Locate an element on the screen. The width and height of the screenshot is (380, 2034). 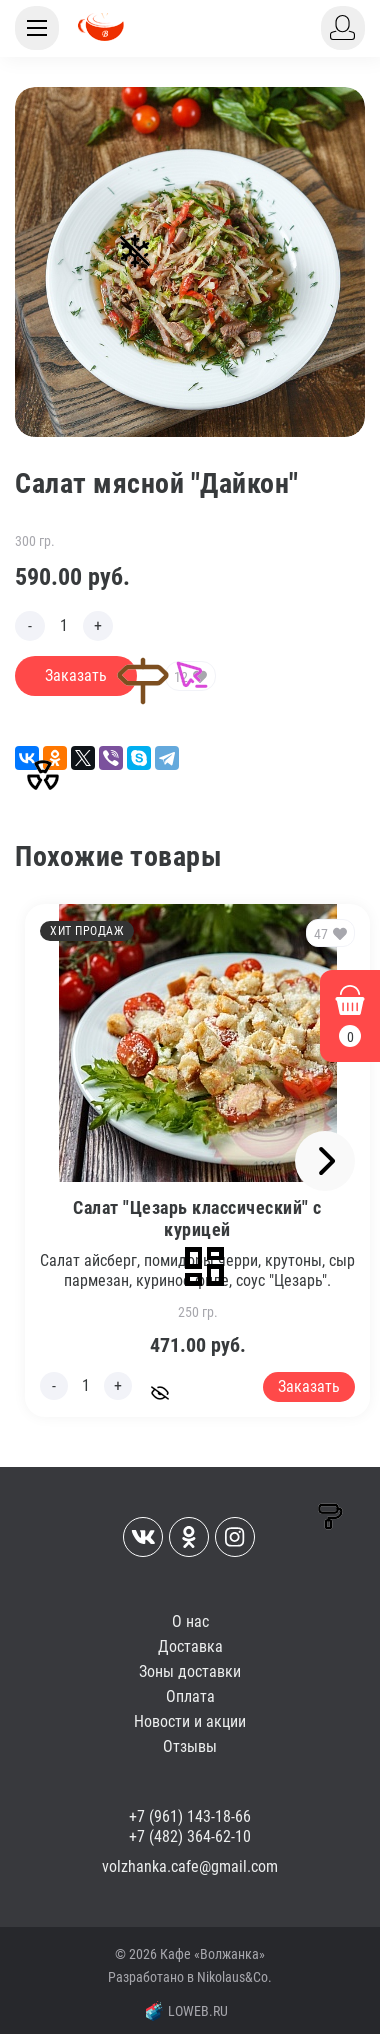
remove a cursor or pointer is located at coordinates (190, 675).